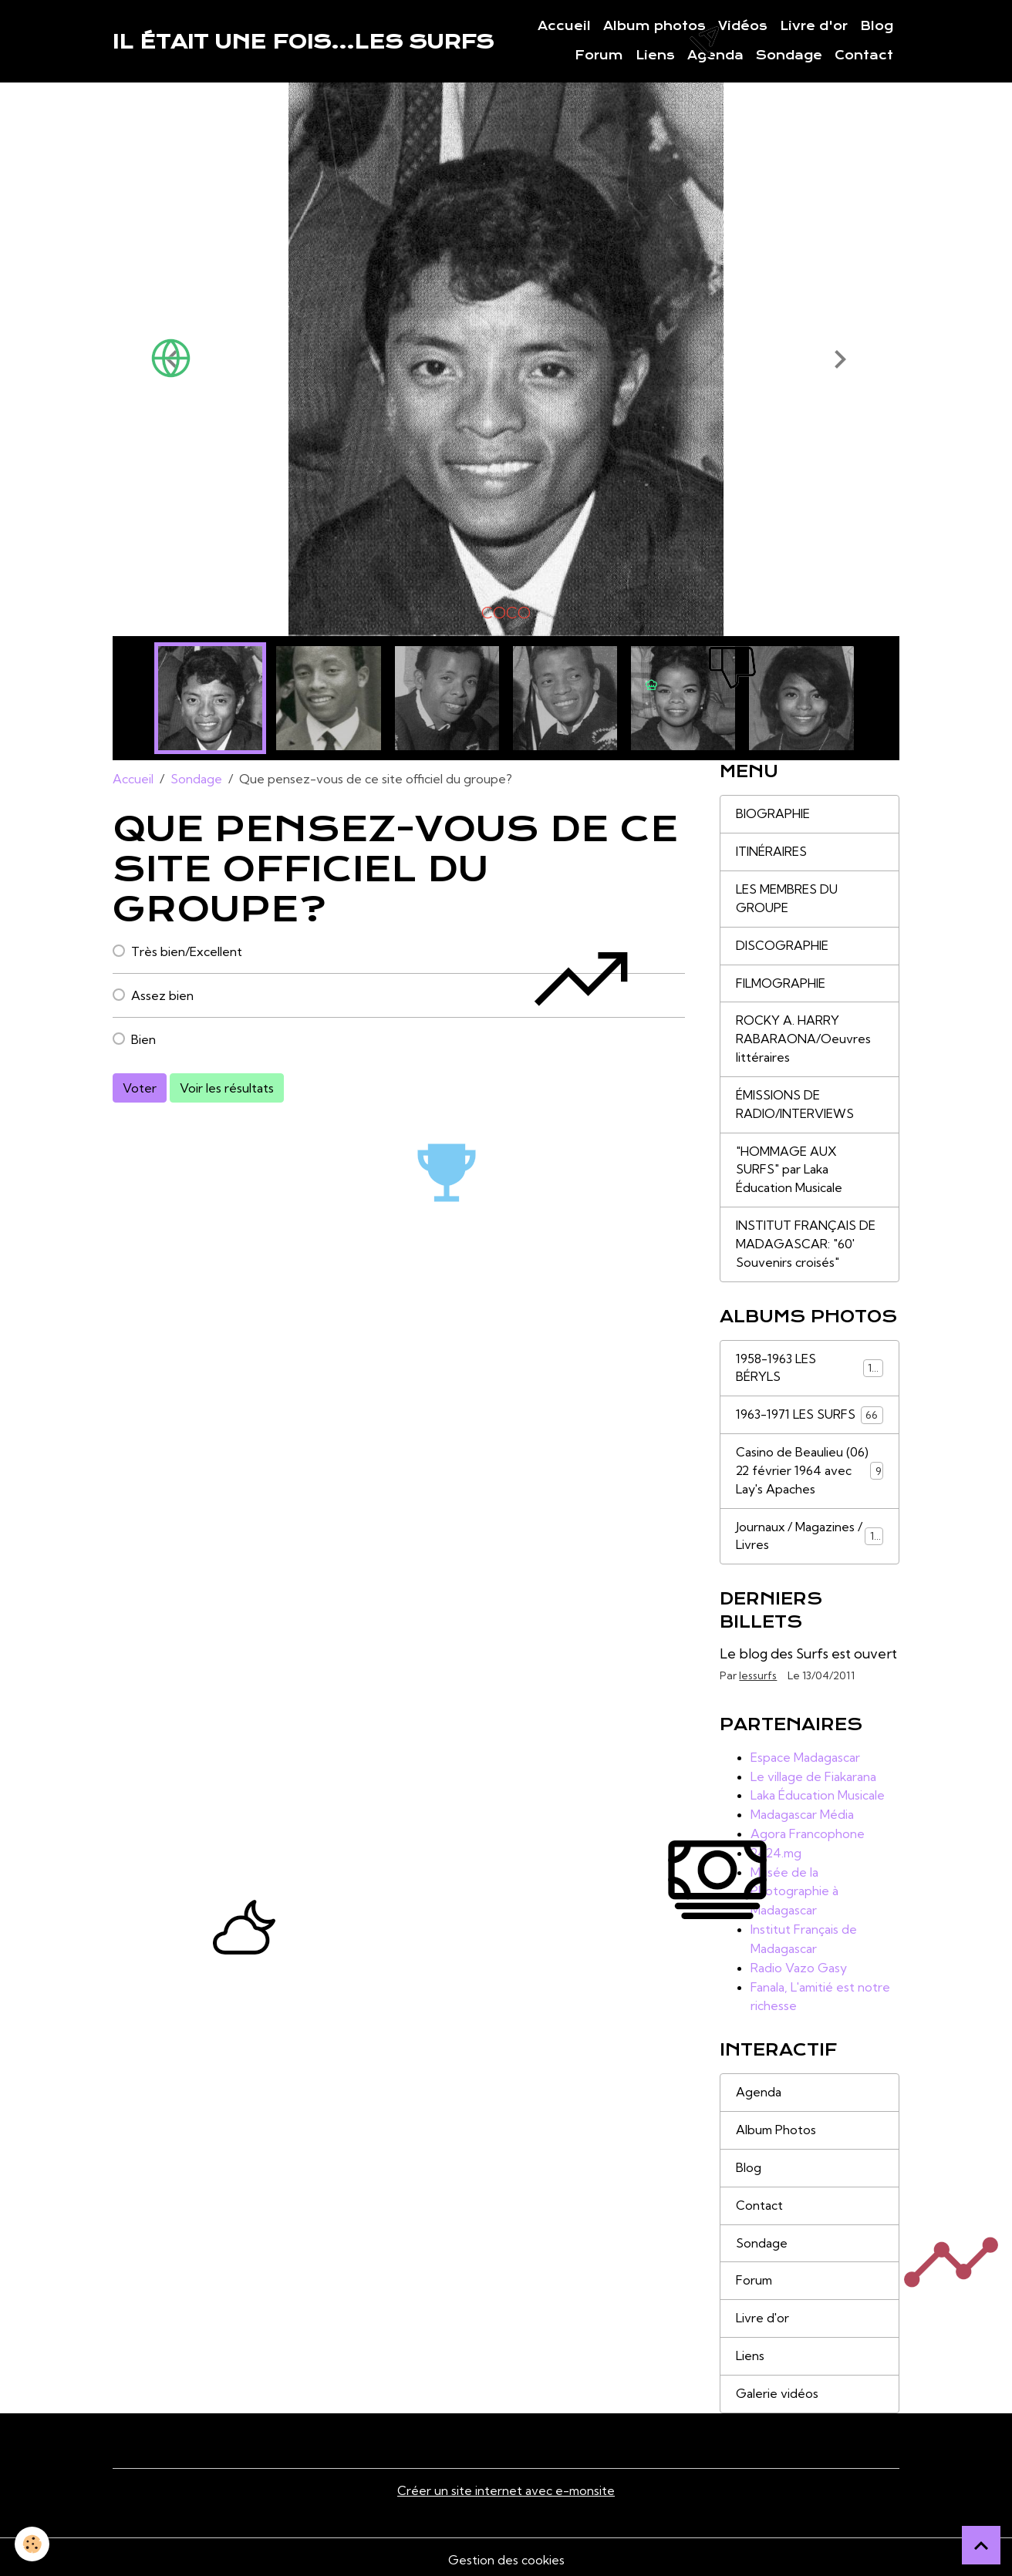 Image resolution: width=1012 pixels, height=2576 pixels. Describe the element at coordinates (951, 2262) in the screenshot. I see `view analytics and statistics` at that location.